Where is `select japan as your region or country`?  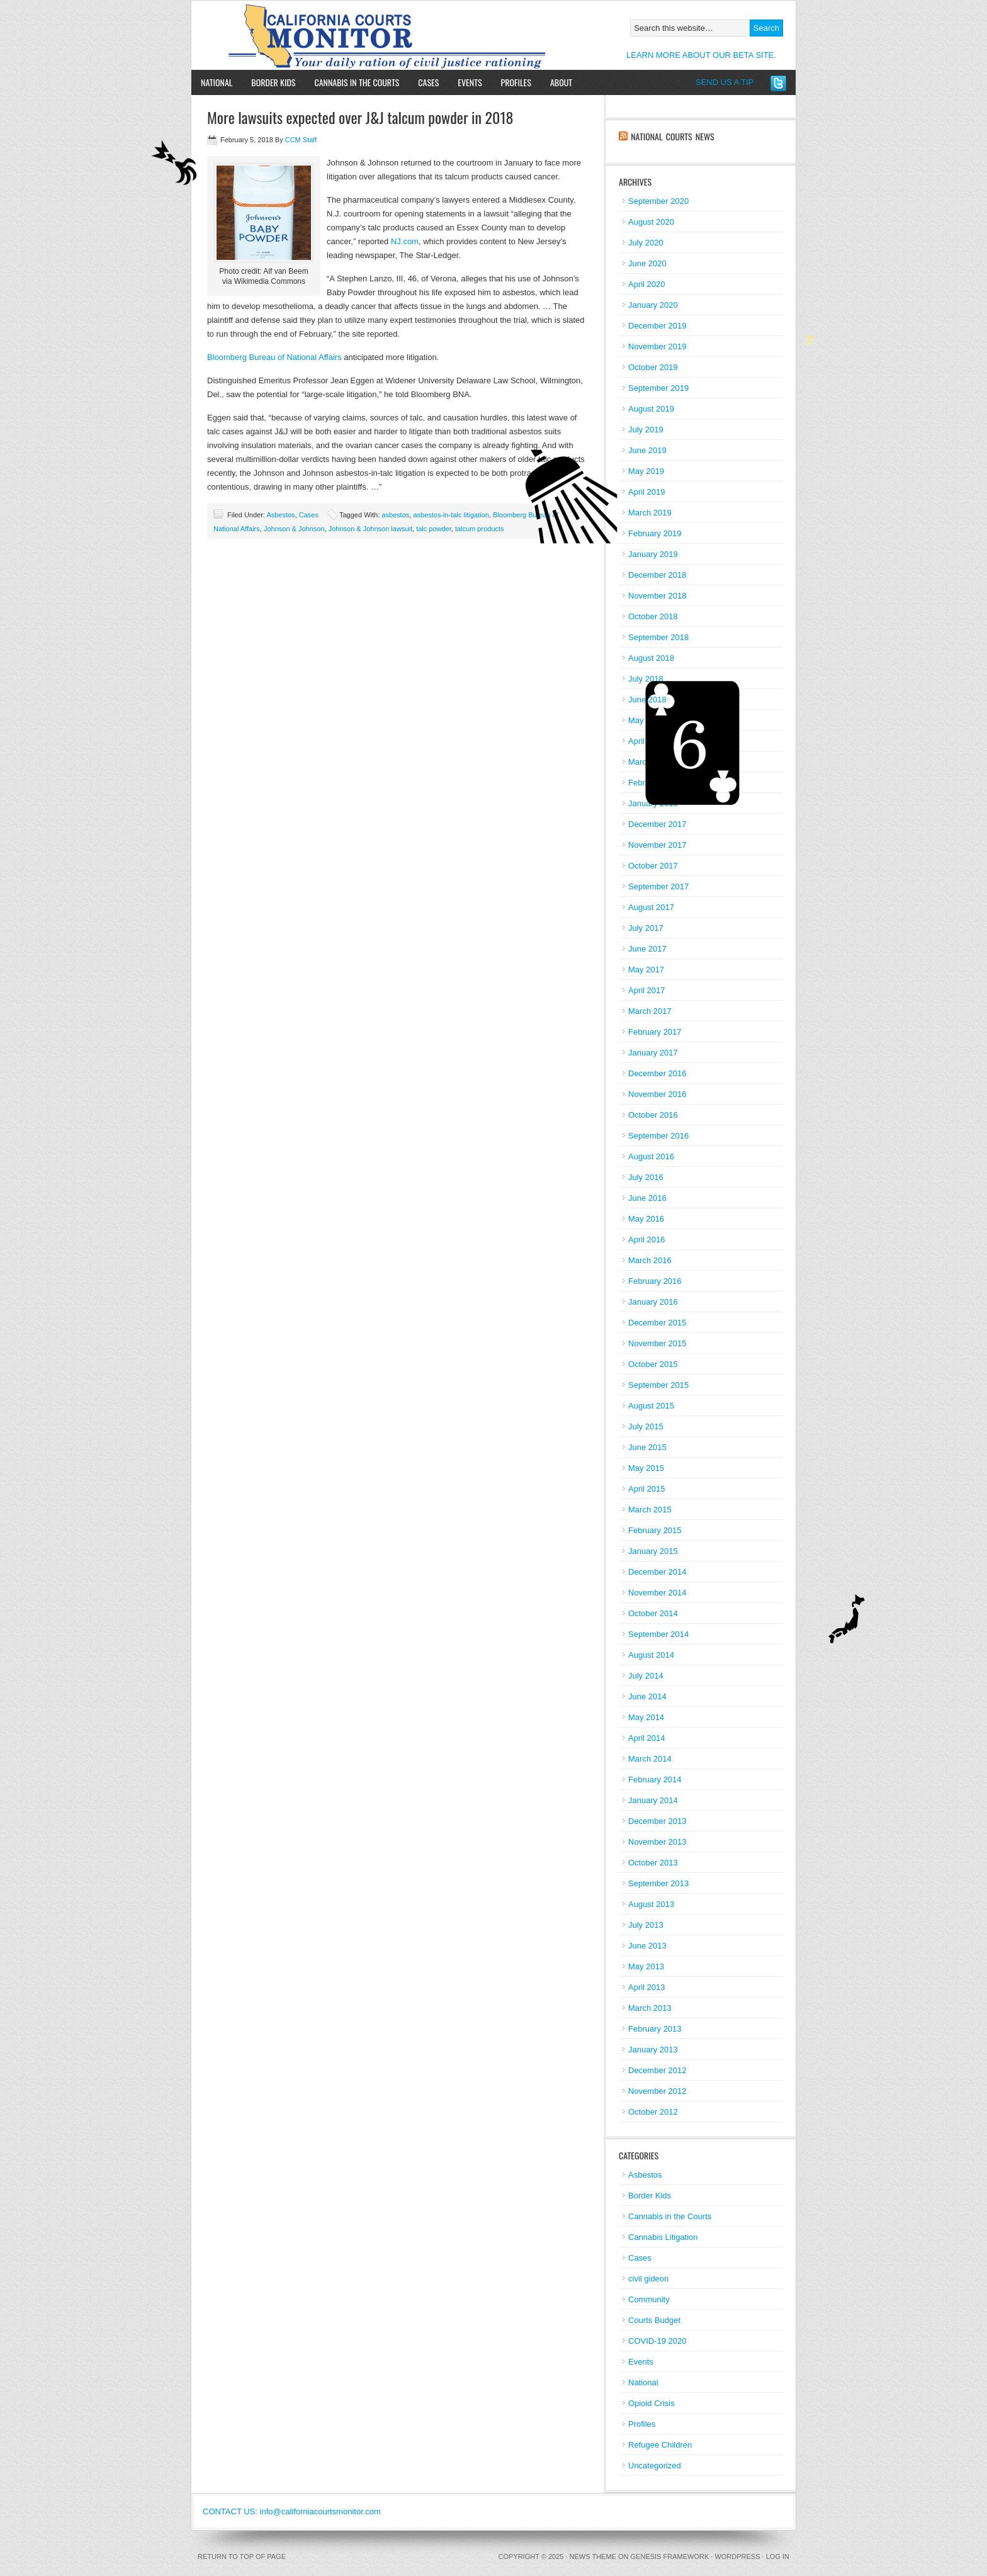 select japan as your region or country is located at coordinates (847, 1619).